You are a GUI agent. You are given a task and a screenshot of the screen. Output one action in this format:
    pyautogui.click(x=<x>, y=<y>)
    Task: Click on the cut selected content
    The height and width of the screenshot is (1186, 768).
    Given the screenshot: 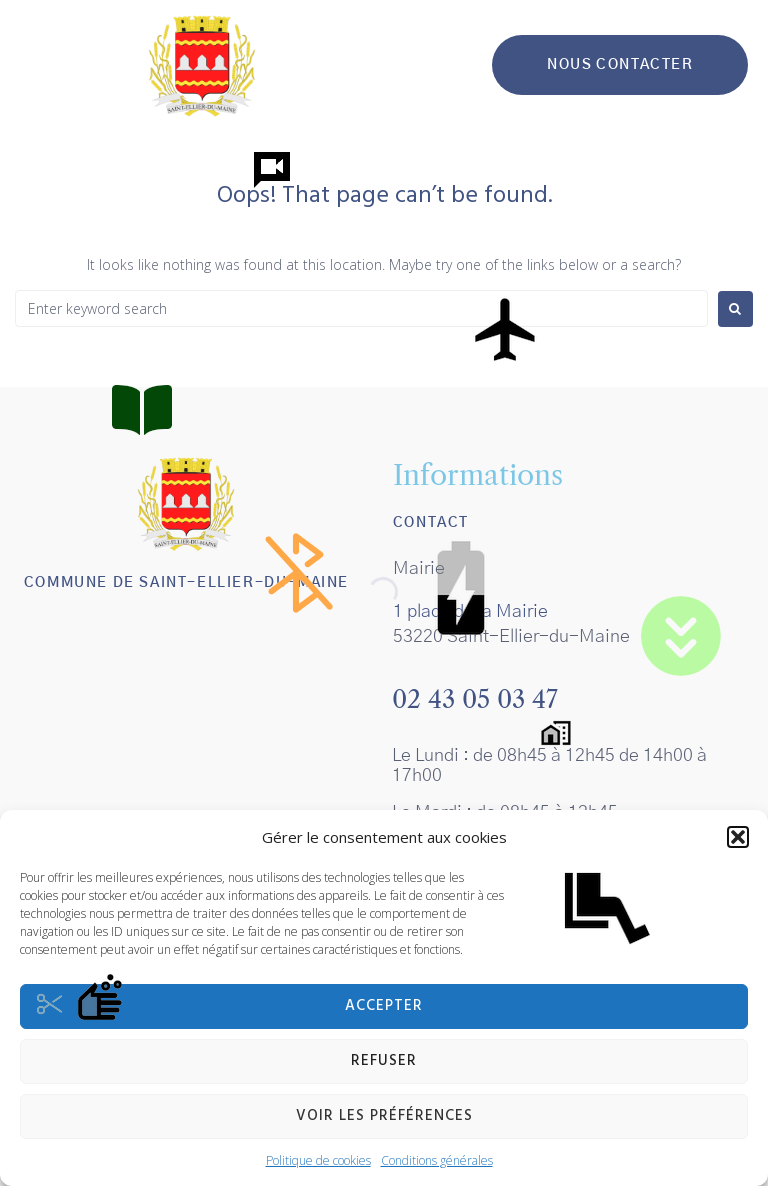 What is the action you would take?
    pyautogui.click(x=49, y=1004)
    